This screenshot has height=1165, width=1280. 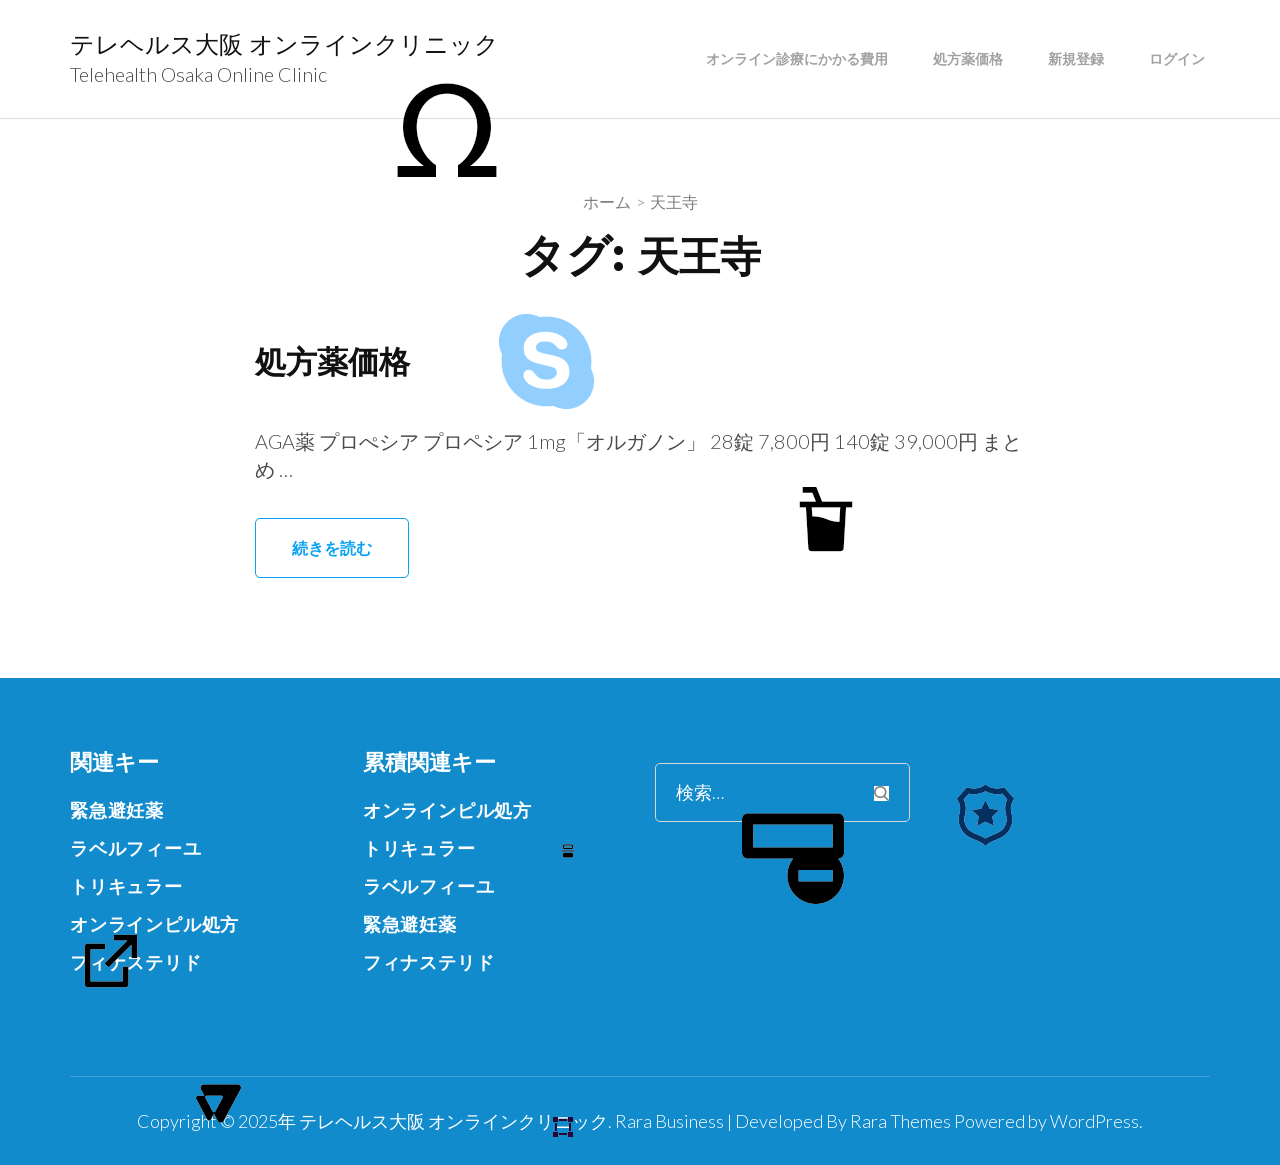 I want to click on delete a row from a table or spreadsheet, so click(x=793, y=853).